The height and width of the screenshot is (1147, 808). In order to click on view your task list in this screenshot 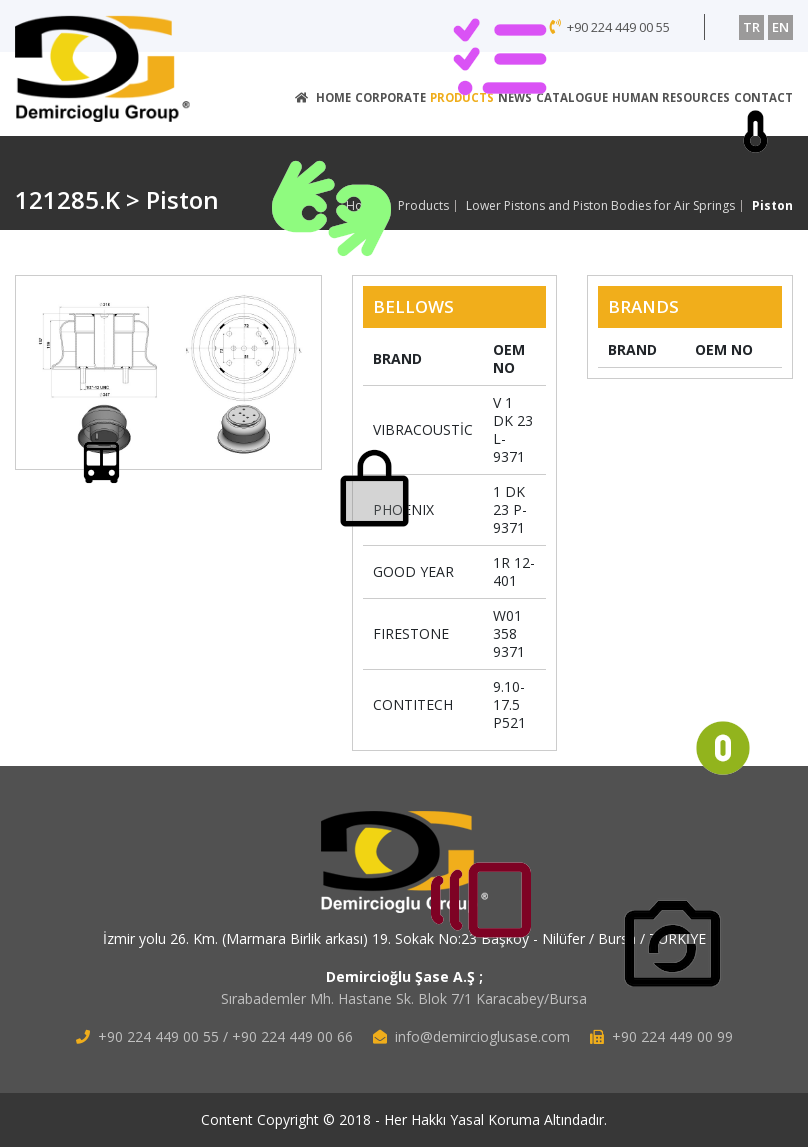, I will do `click(500, 59)`.